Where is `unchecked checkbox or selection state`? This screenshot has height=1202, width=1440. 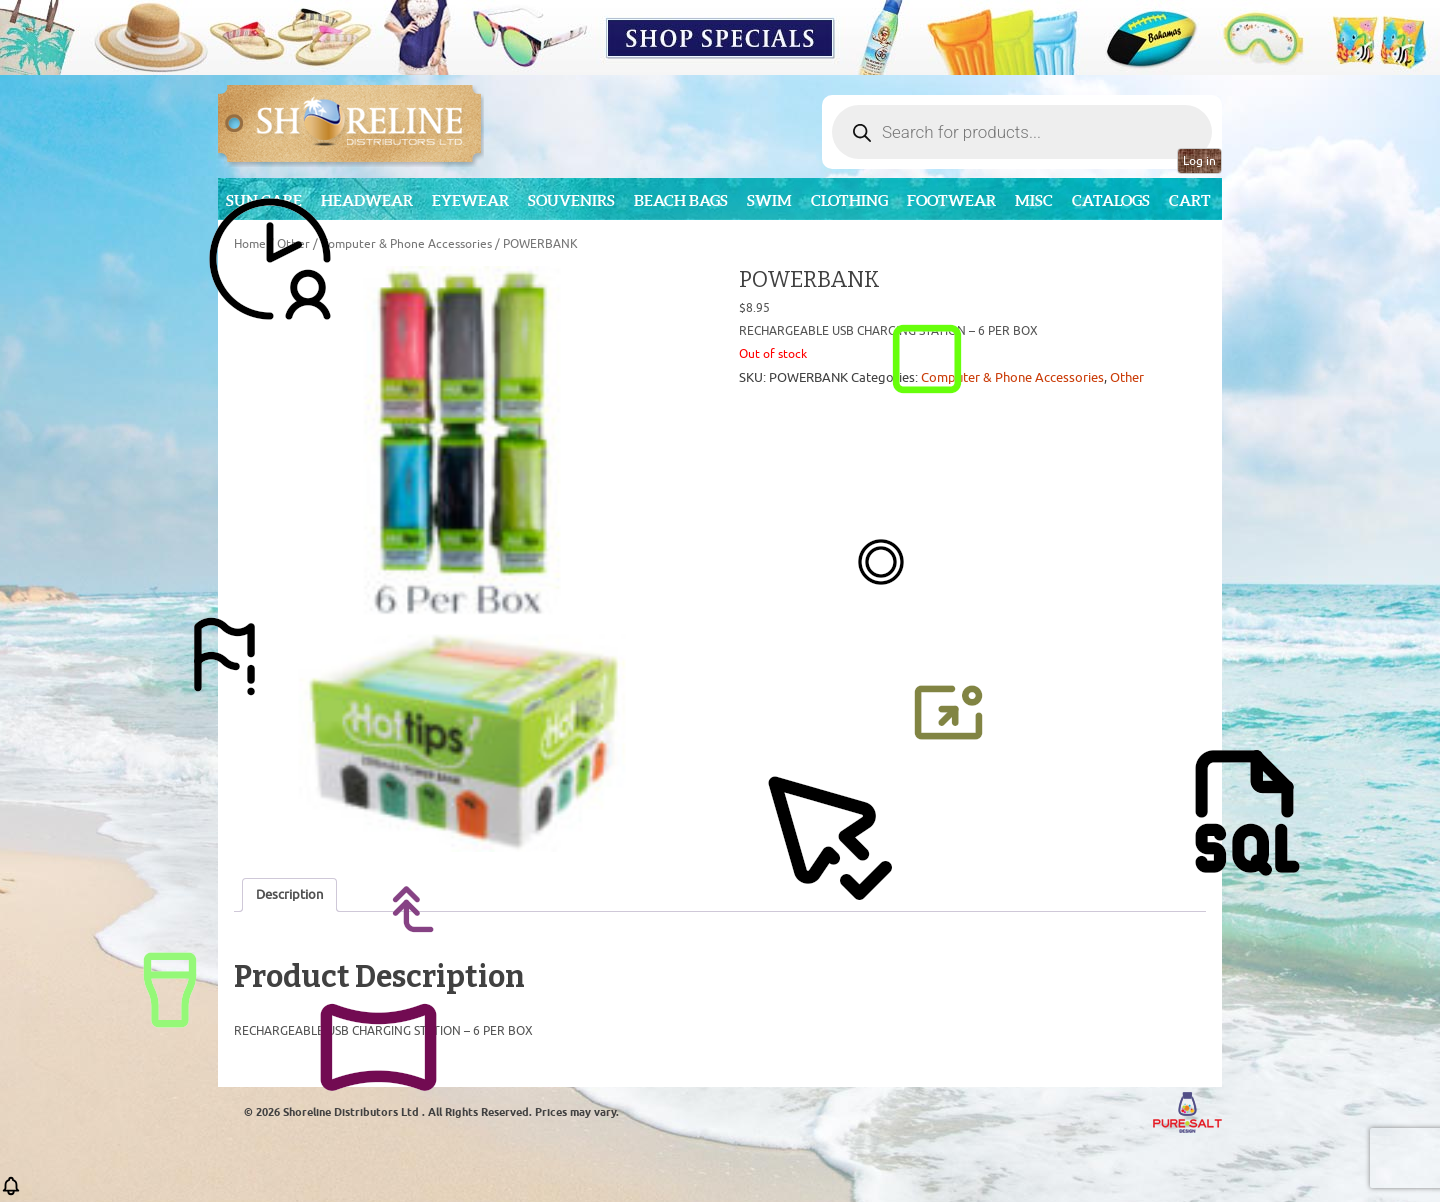 unchecked checkbox or selection state is located at coordinates (927, 359).